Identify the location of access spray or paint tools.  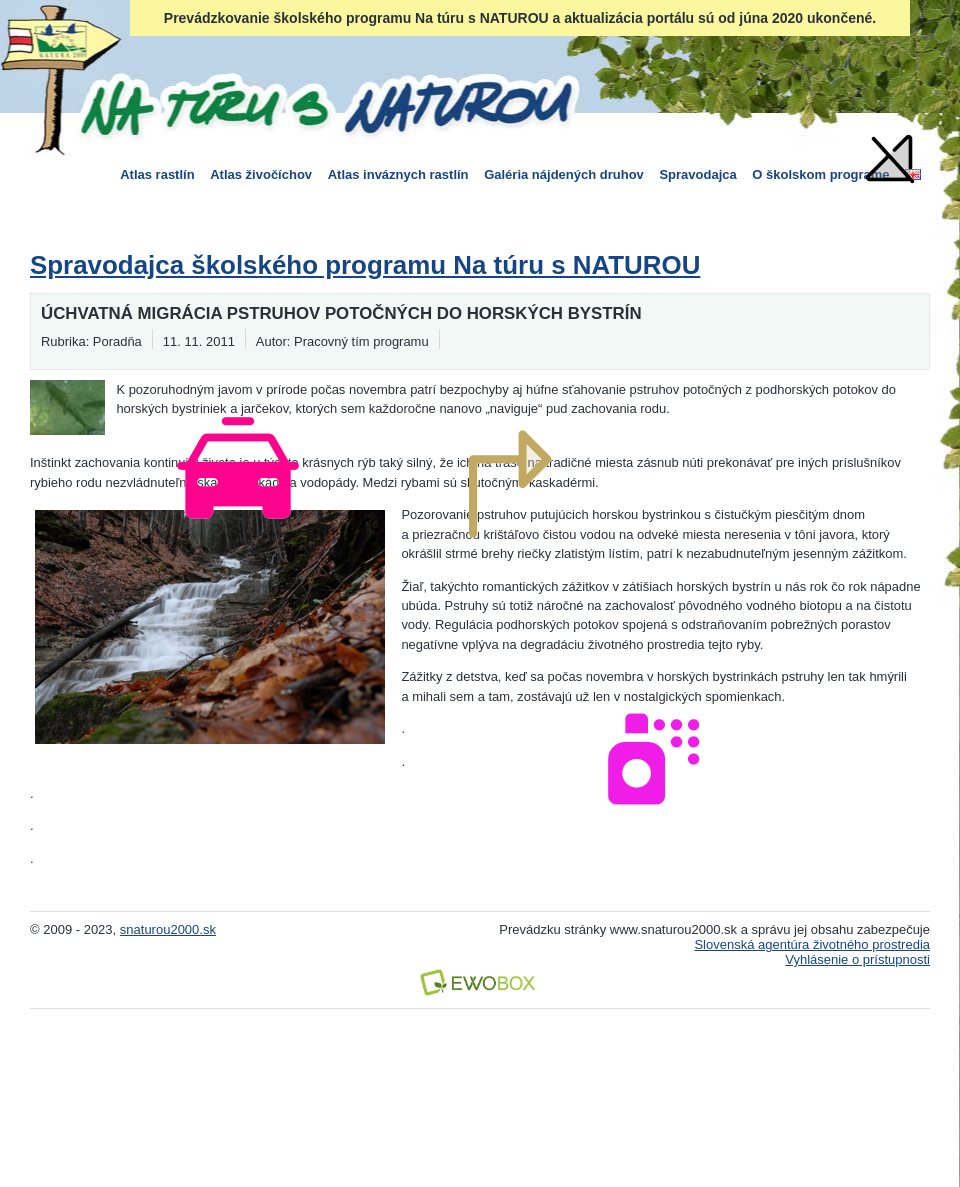
(648, 759).